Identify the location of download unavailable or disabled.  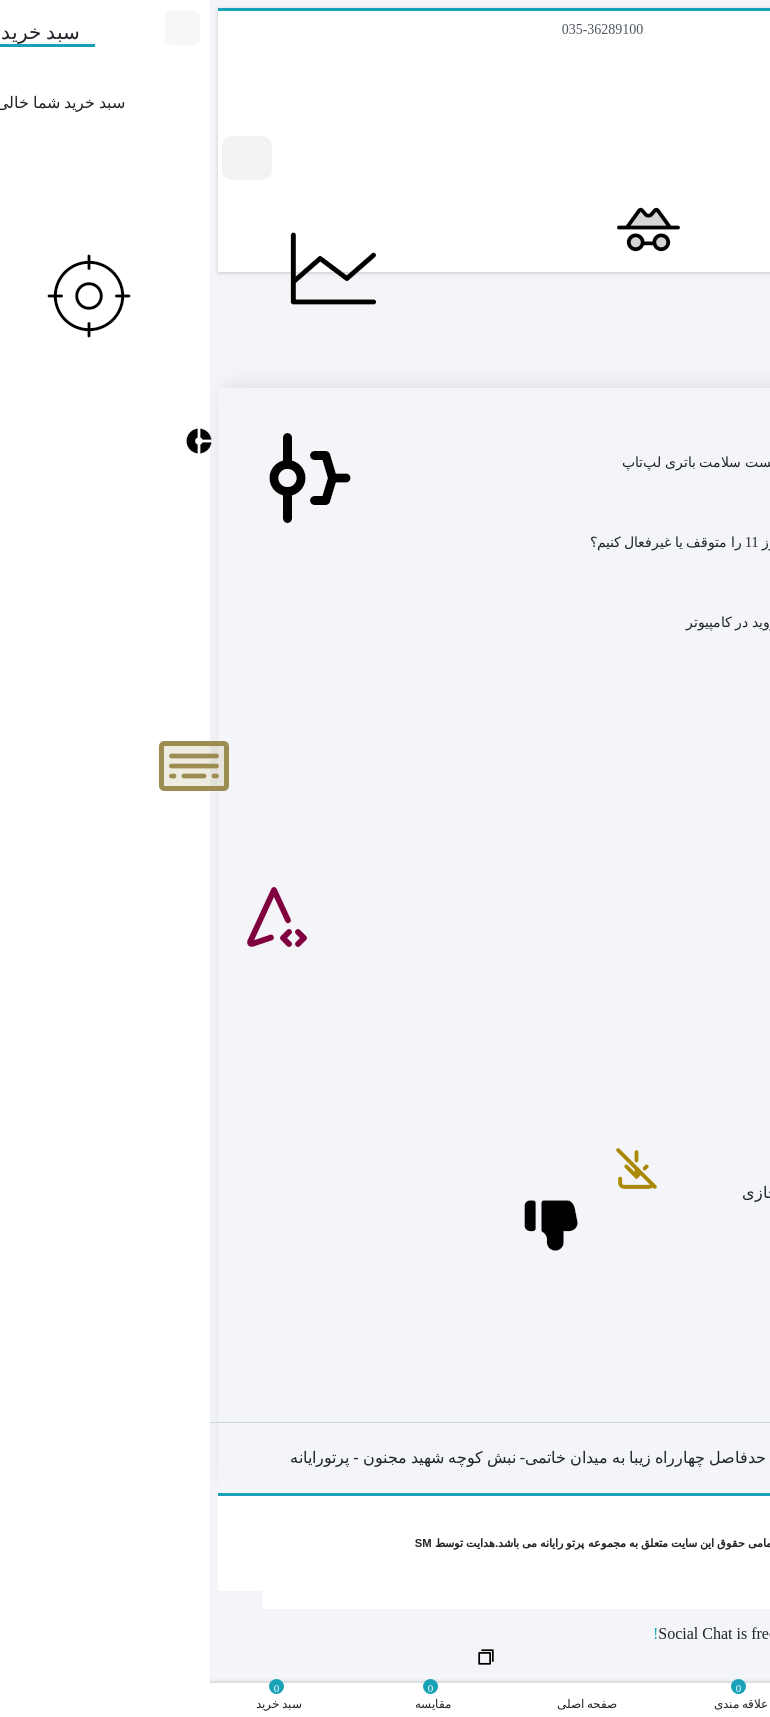
(636, 1168).